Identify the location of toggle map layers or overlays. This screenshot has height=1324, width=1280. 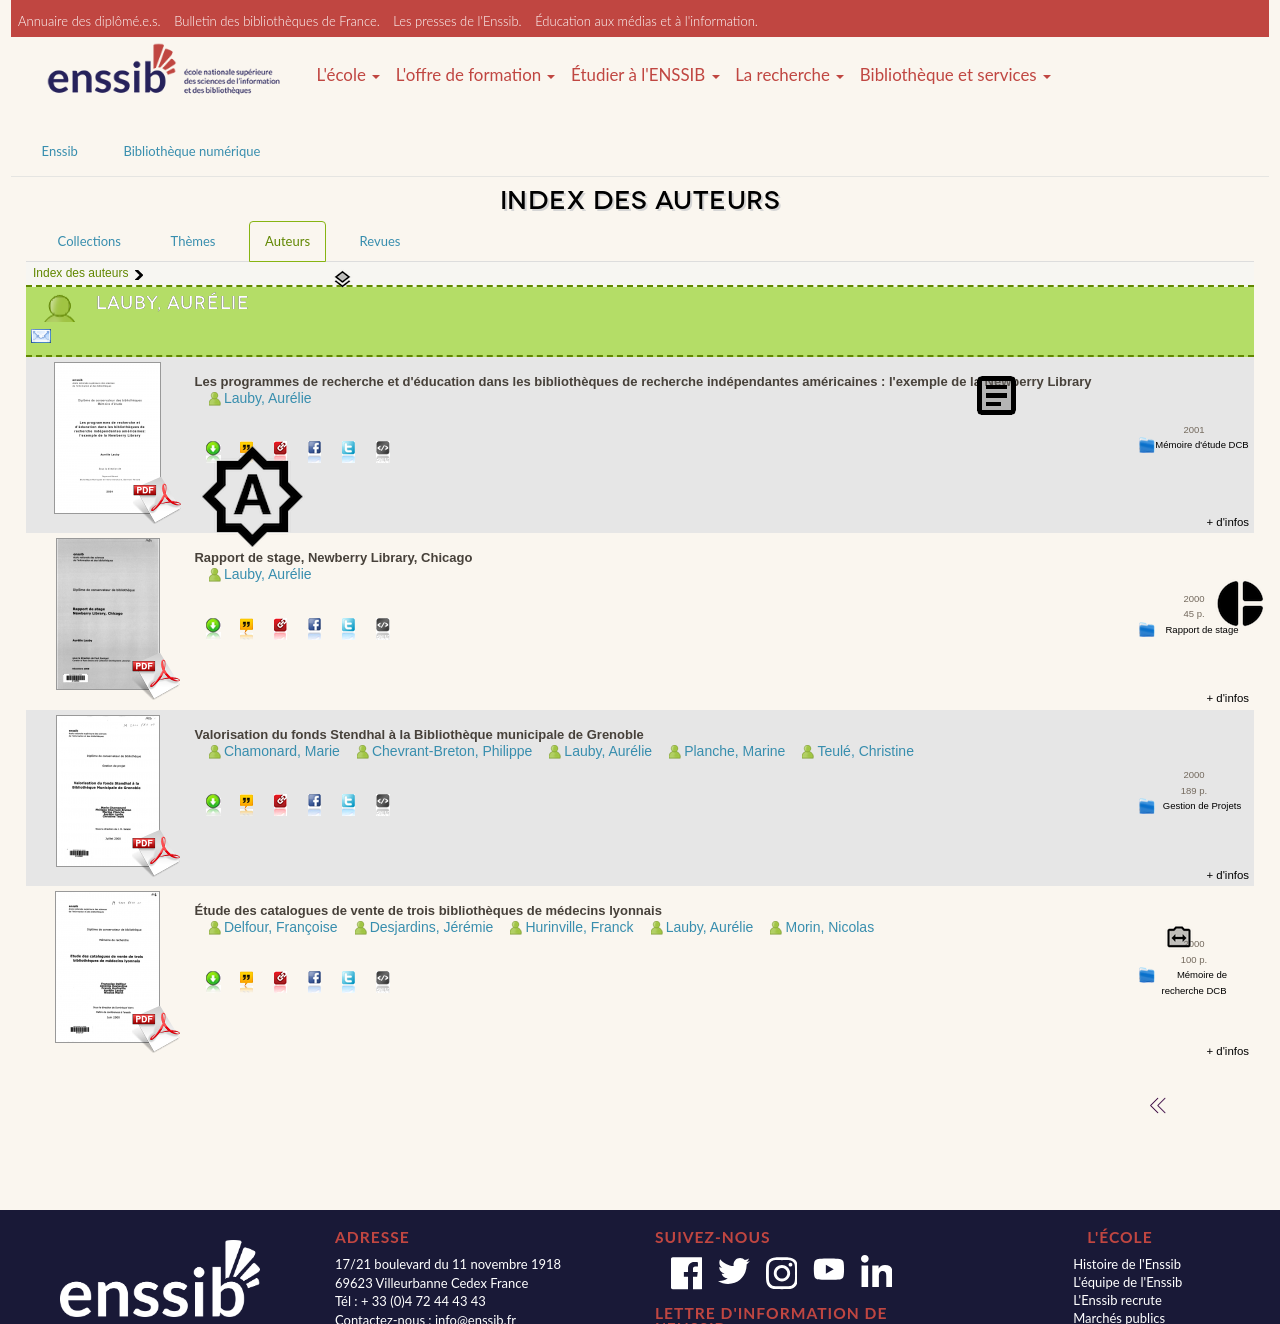
(342, 279).